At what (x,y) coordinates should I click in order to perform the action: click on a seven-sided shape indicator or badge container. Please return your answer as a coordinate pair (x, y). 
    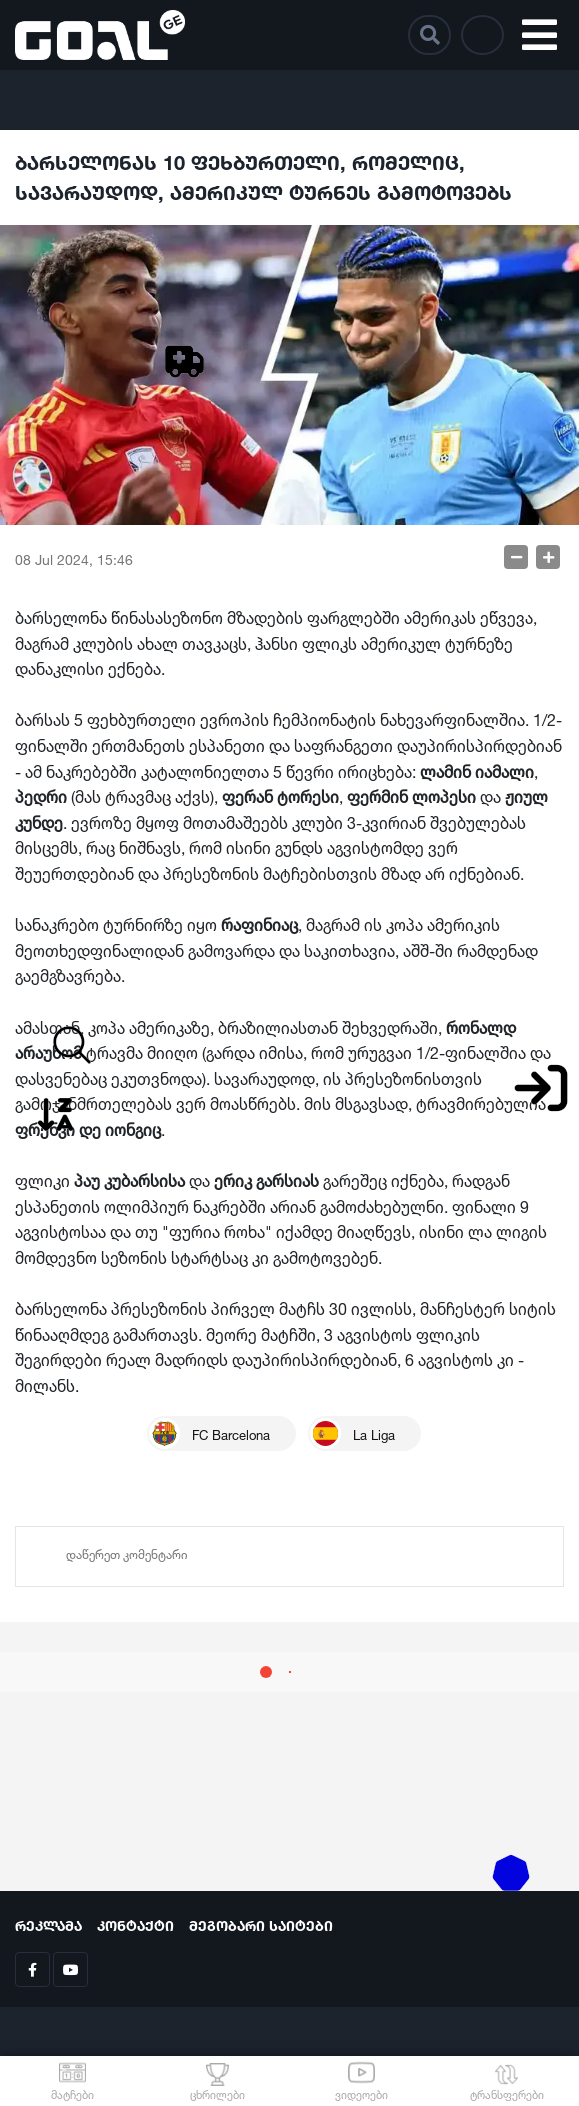
    Looking at the image, I should click on (511, 1874).